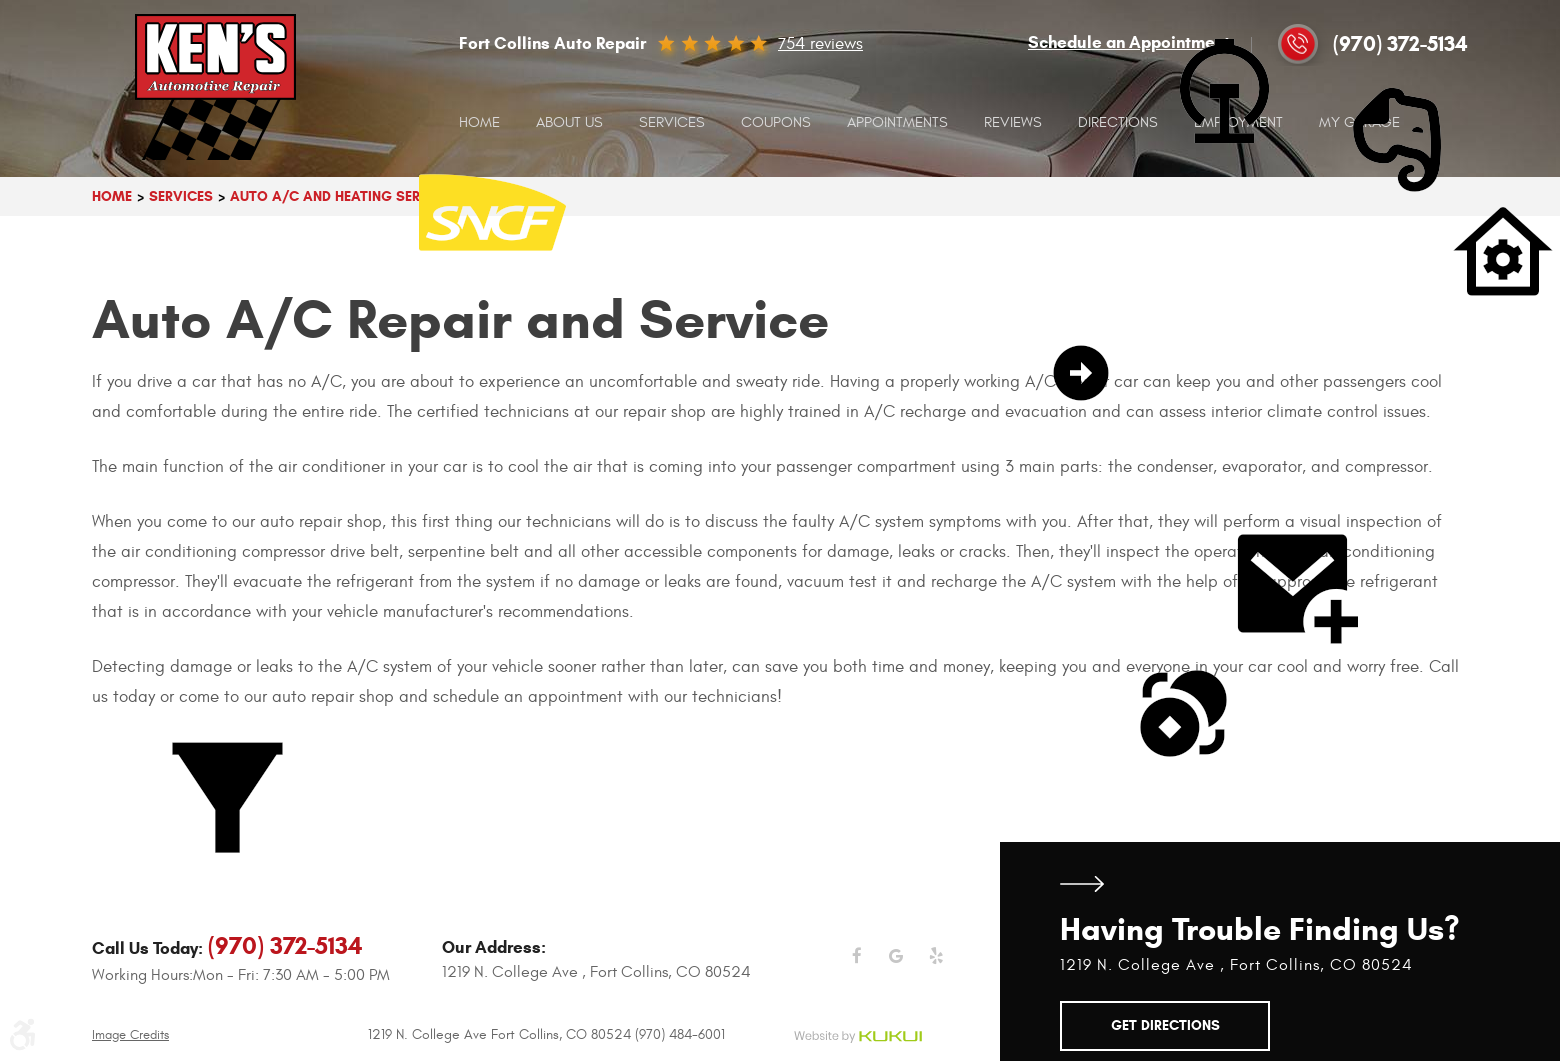 The height and width of the screenshot is (1061, 1560). What do you see at coordinates (1292, 583) in the screenshot?
I see `compose a new email` at bounding box center [1292, 583].